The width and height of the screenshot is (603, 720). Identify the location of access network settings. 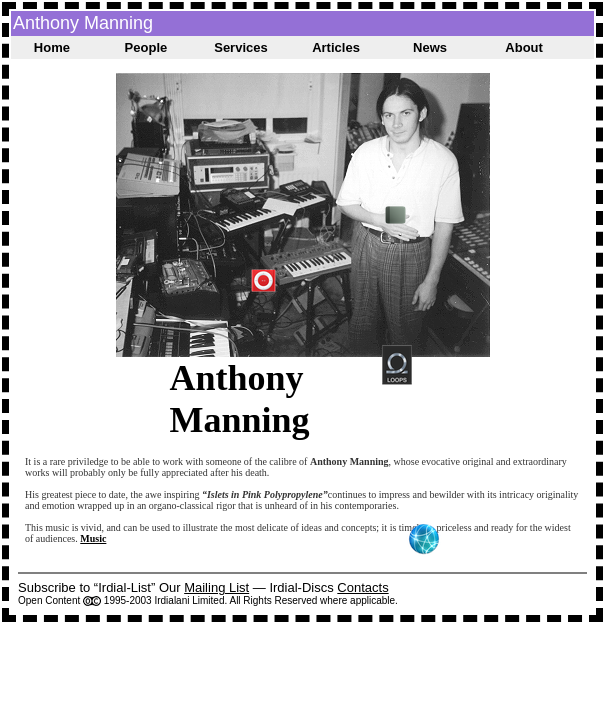
(424, 539).